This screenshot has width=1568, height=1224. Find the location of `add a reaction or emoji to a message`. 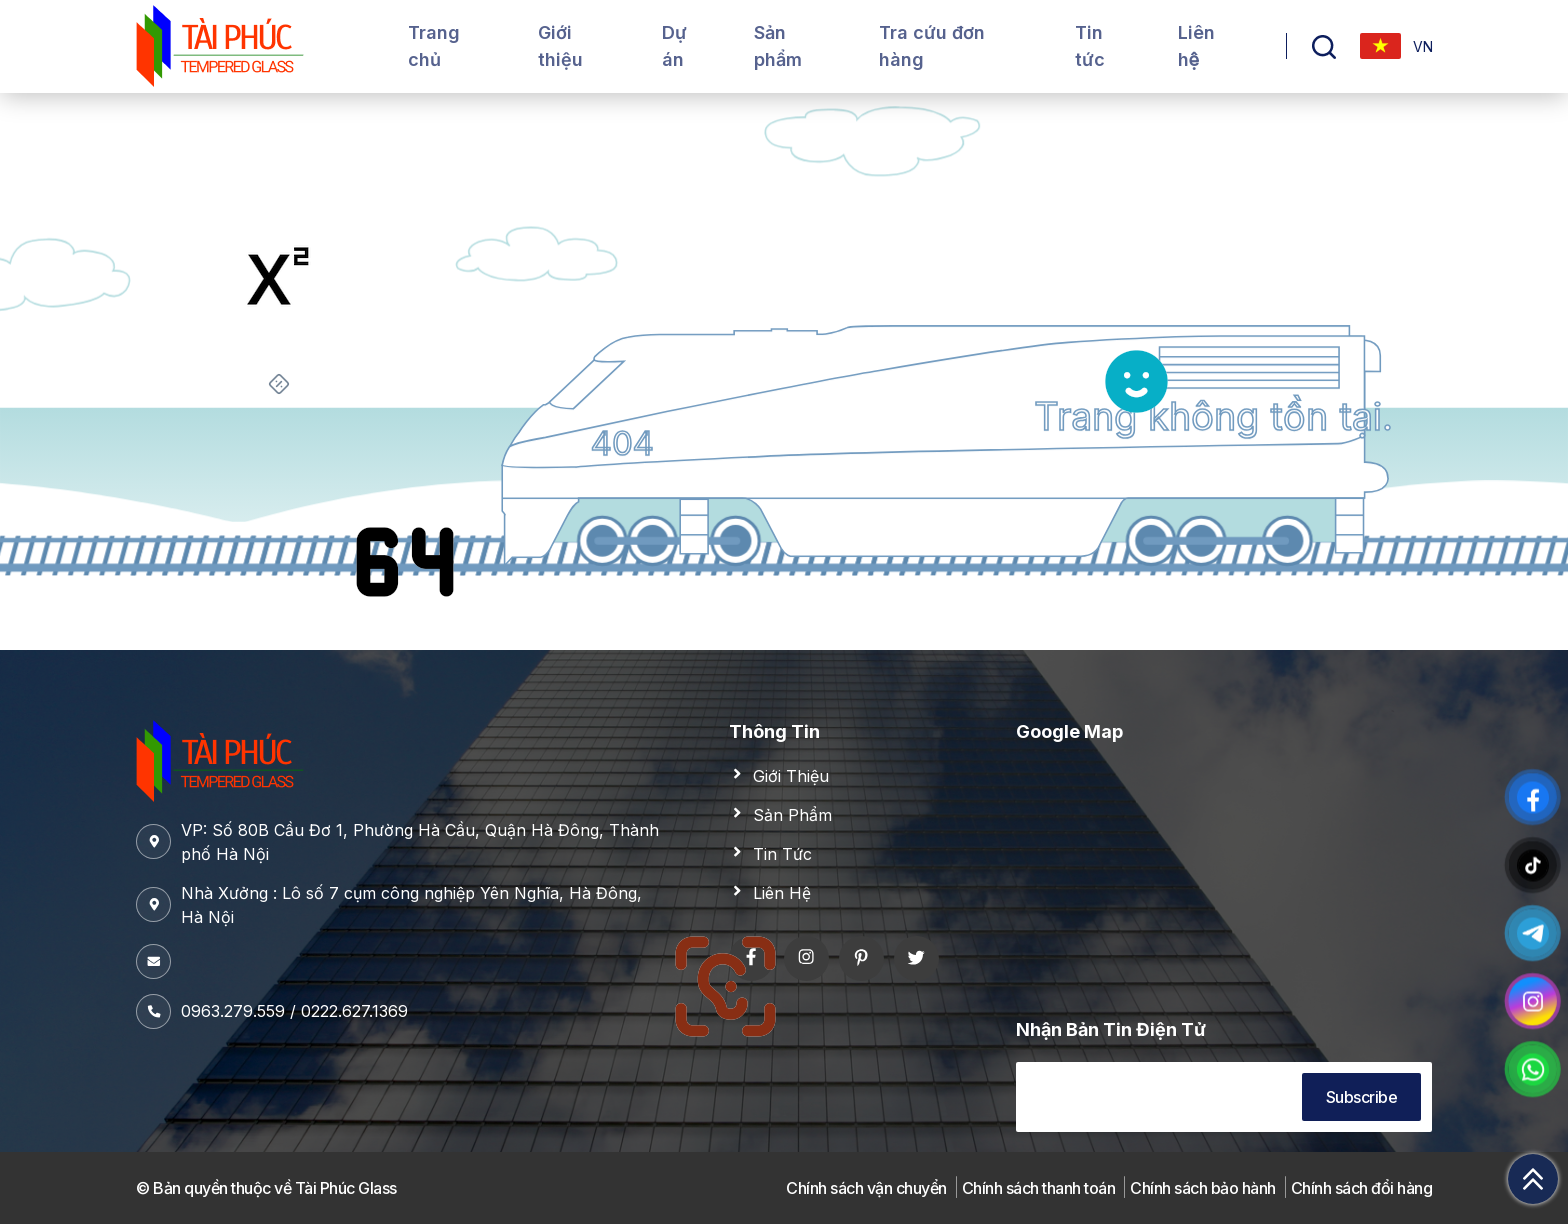

add a reaction or emoji to a message is located at coordinates (1136, 381).